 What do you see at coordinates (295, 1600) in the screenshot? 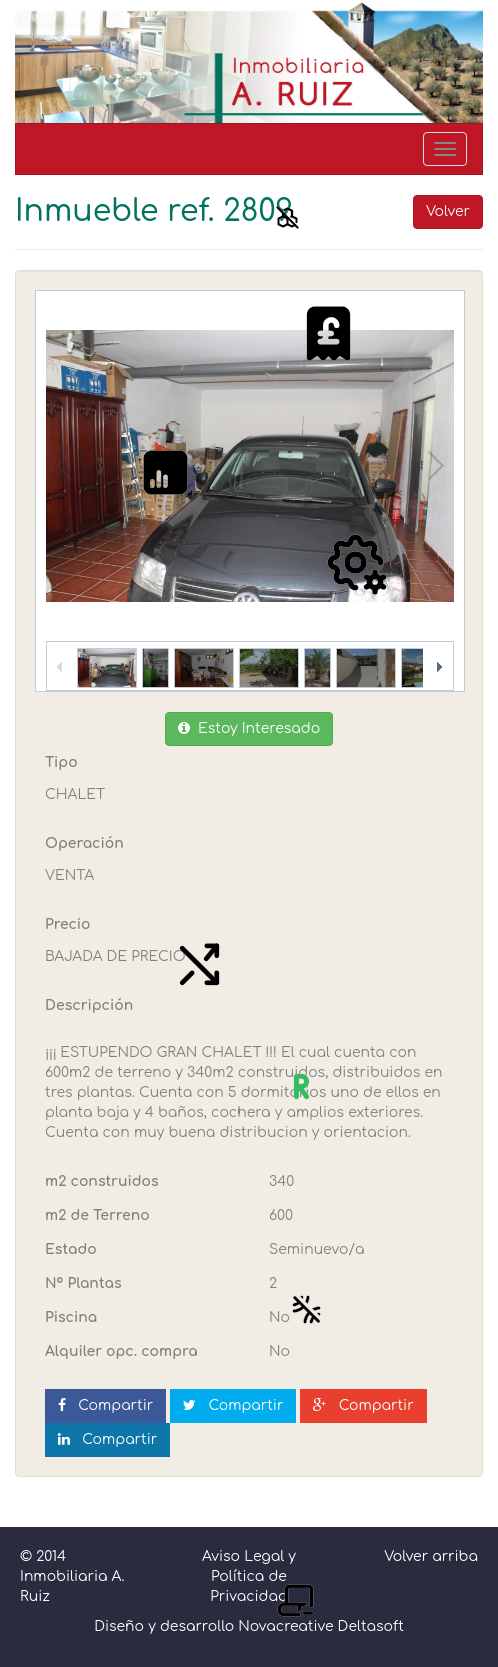
I see `remove a script or code file` at bounding box center [295, 1600].